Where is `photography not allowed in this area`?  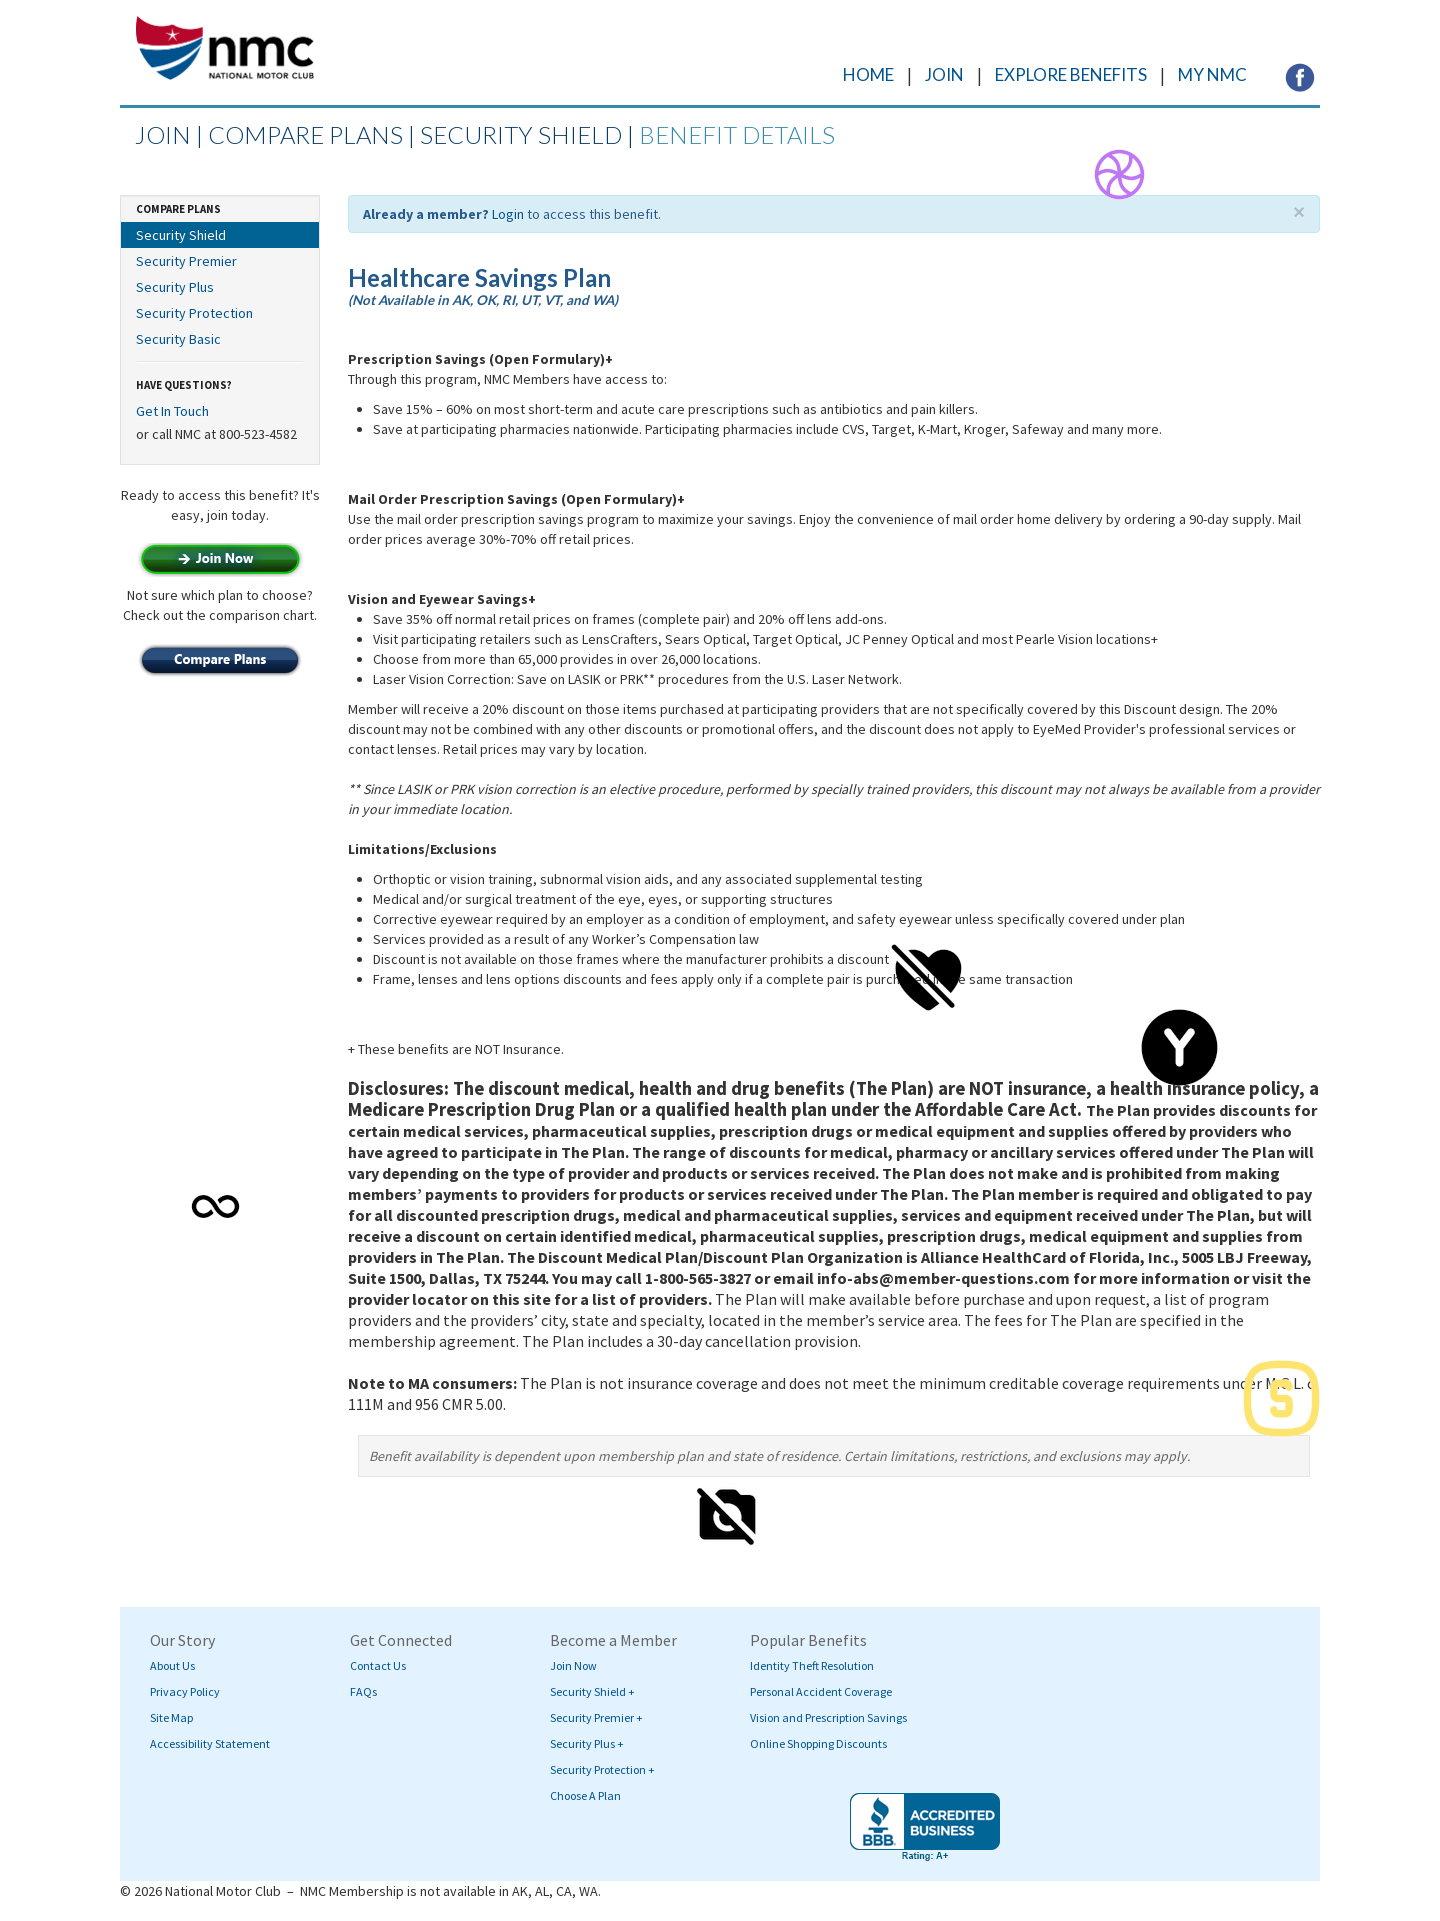 photography not allowed in this area is located at coordinates (727, 1514).